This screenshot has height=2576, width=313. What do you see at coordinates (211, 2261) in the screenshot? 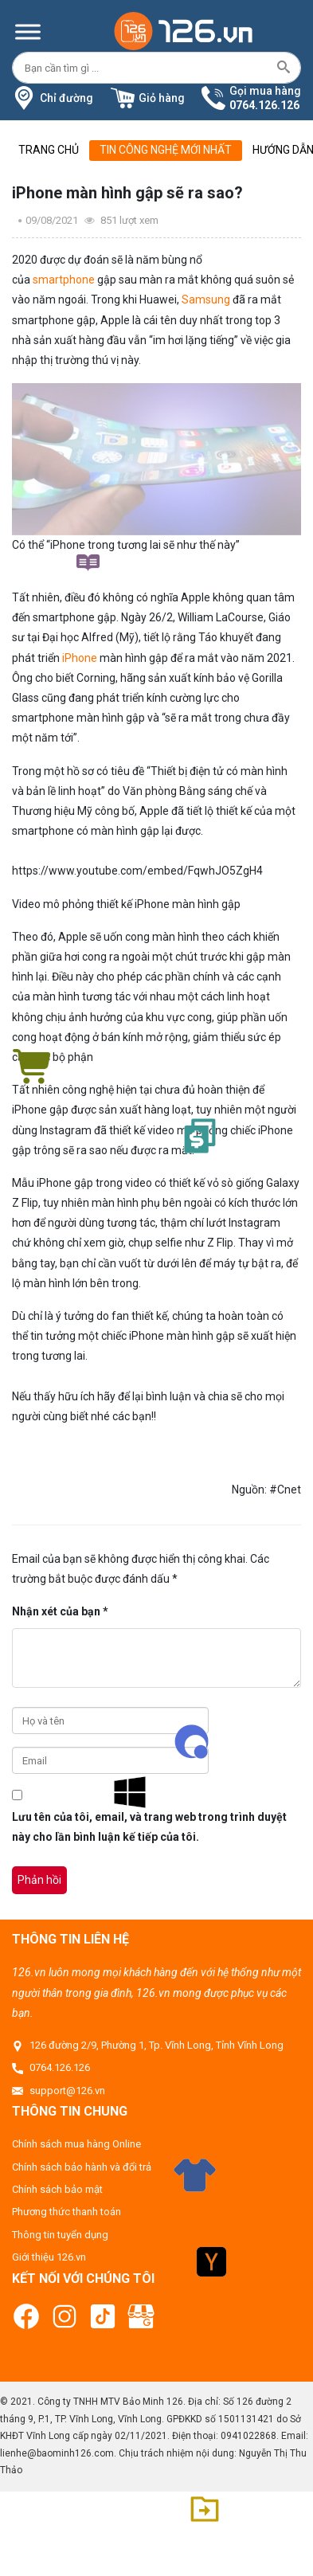
I see `open hacker news` at bounding box center [211, 2261].